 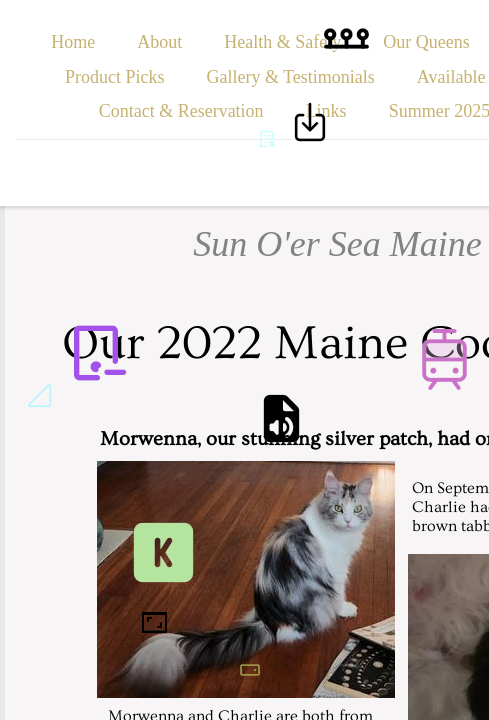 I want to click on open an audio file, so click(x=281, y=418).